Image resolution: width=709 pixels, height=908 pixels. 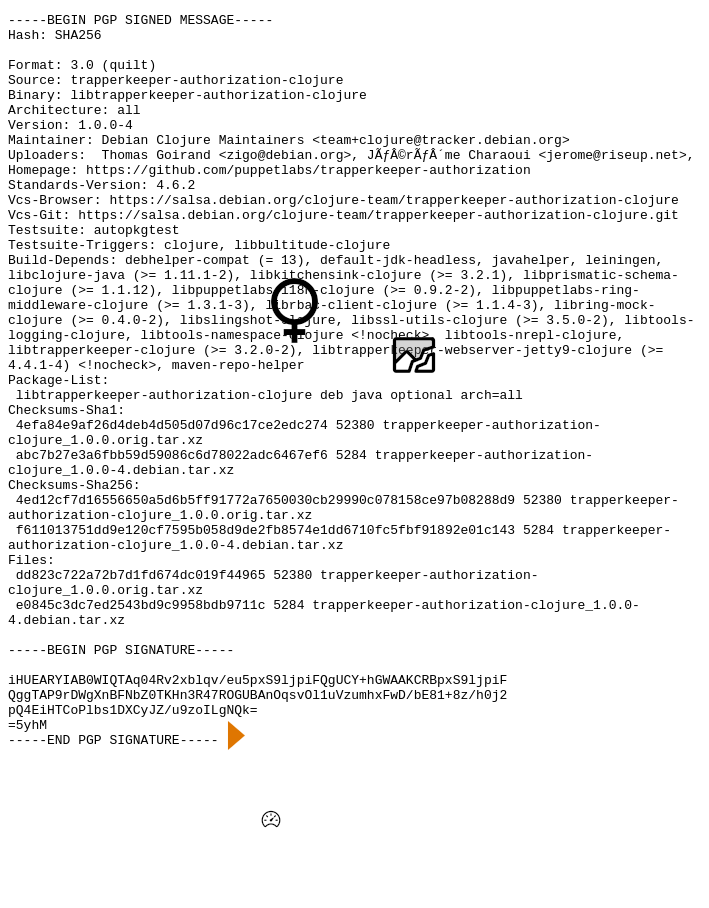 What do you see at coordinates (414, 355) in the screenshot?
I see `indicates a broken or corrupted image file` at bounding box center [414, 355].